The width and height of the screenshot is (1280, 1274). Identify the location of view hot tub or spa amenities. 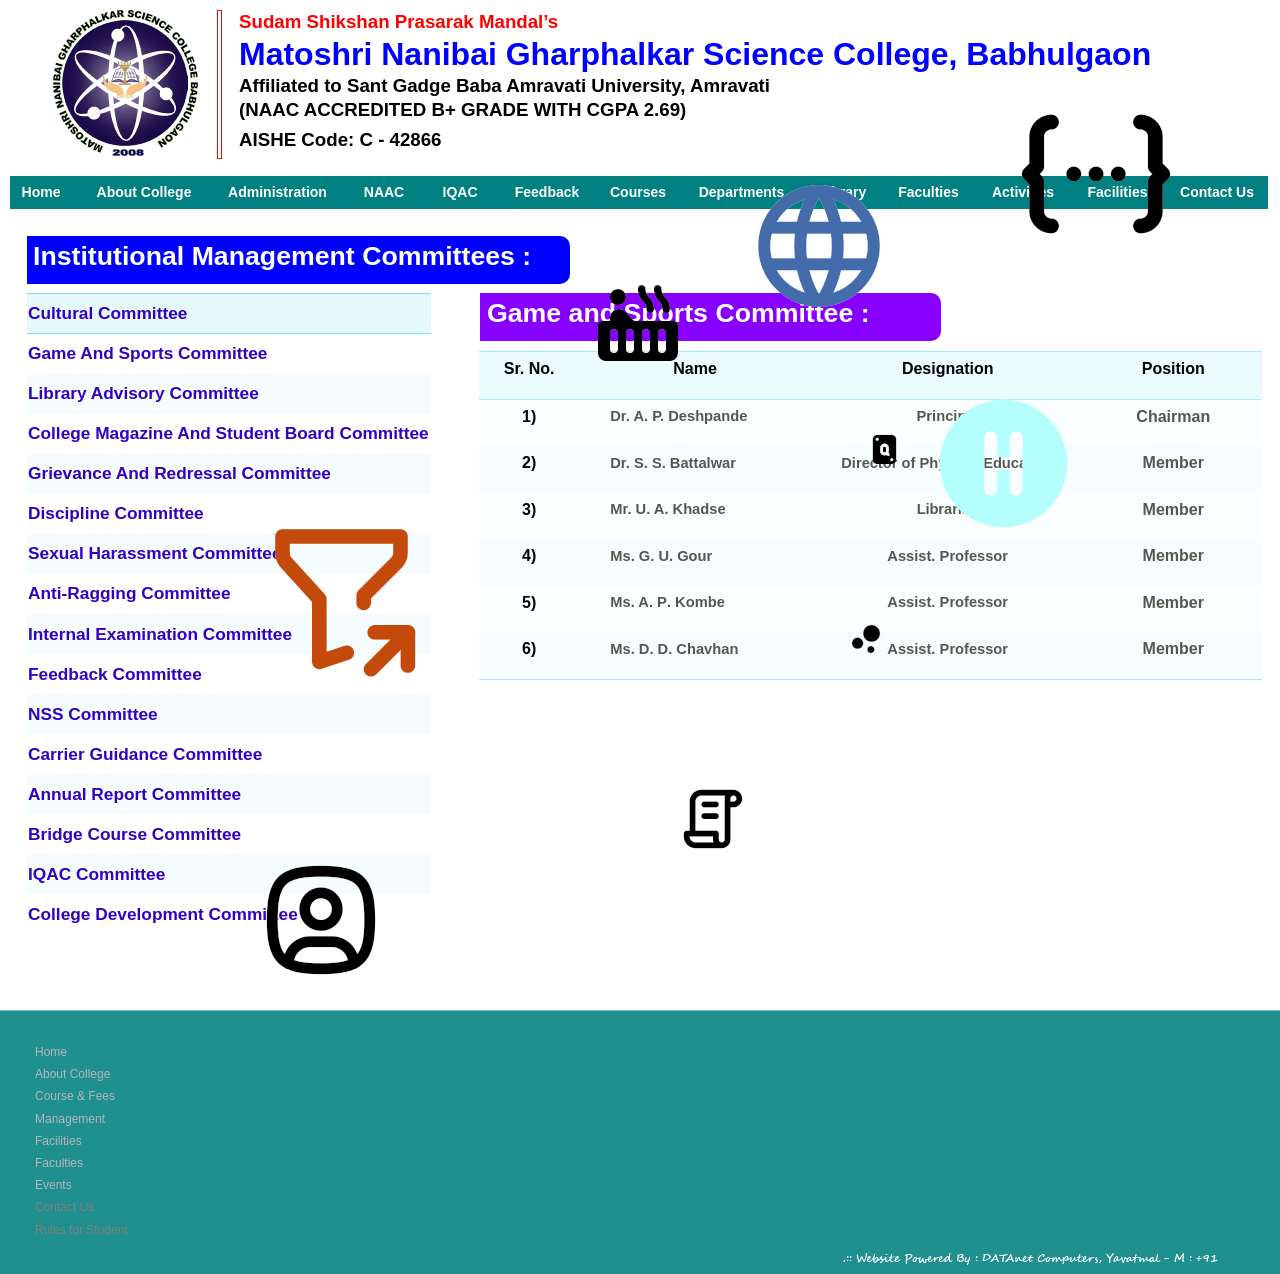
(638, 321).